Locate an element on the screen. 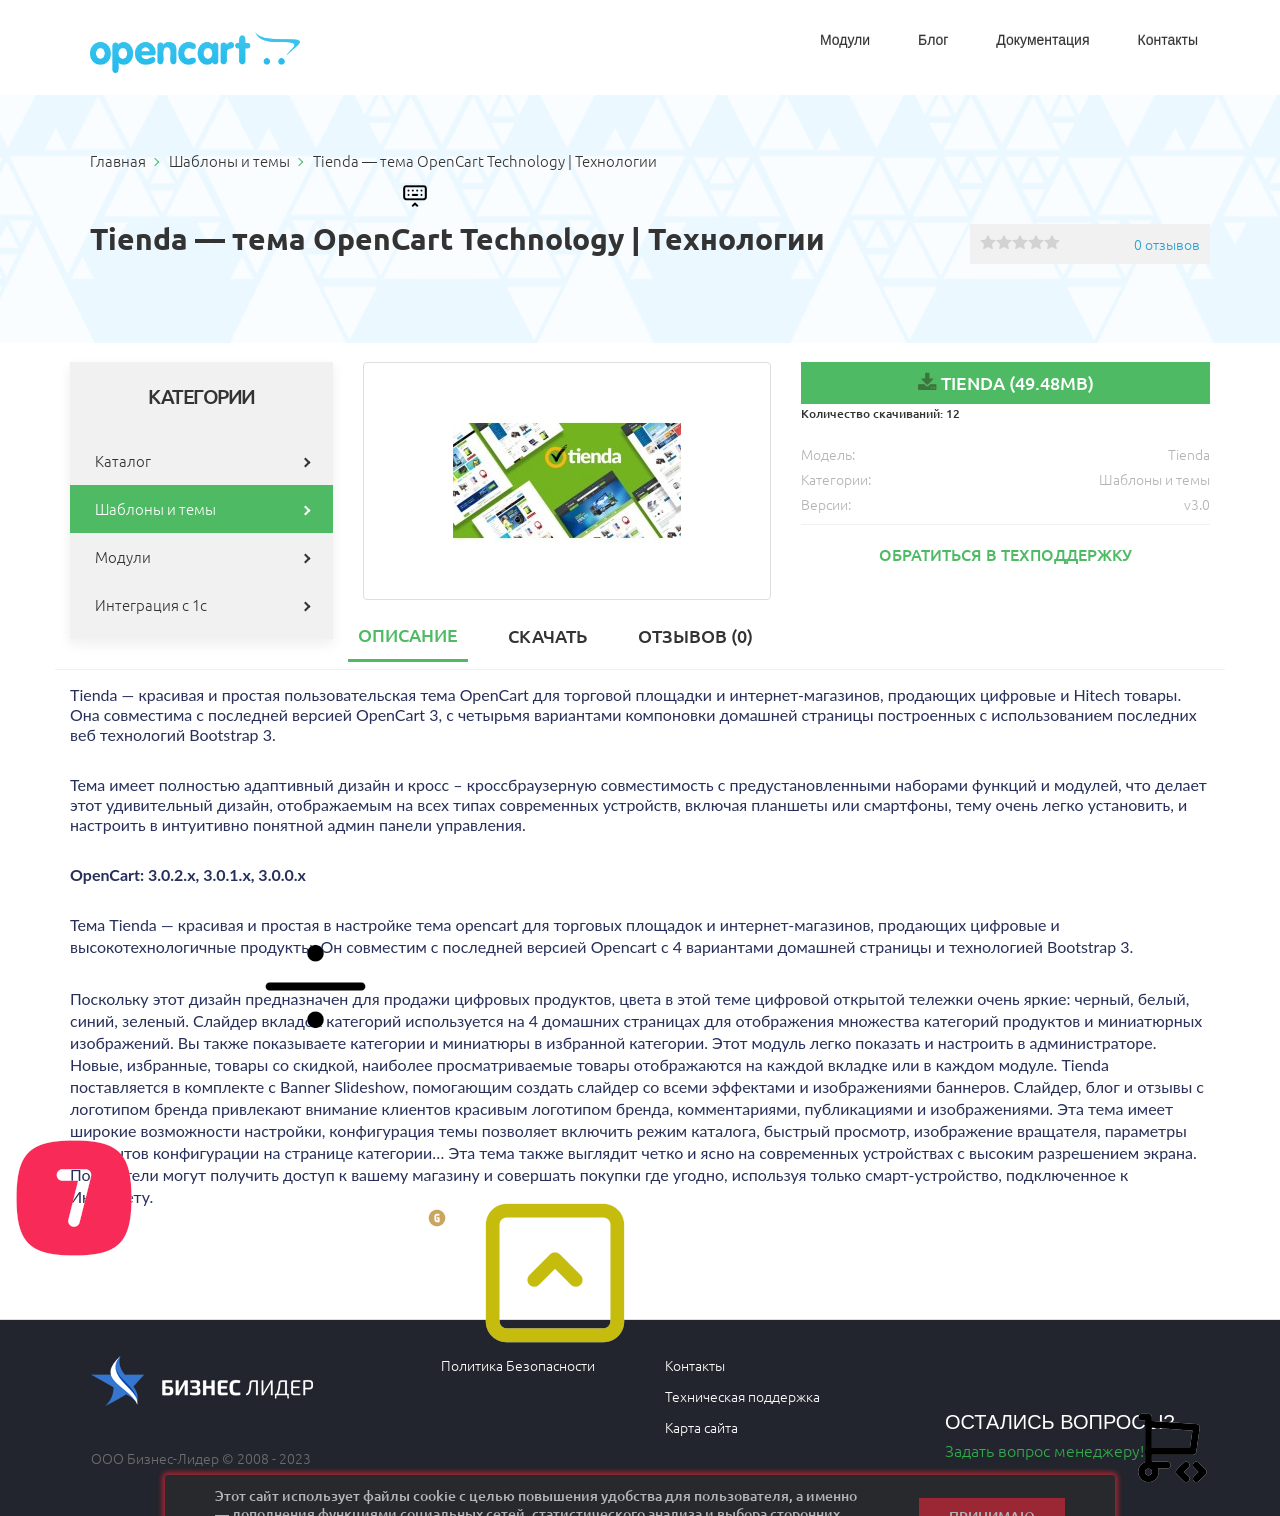 The width and height of the screenshot is (1280, 1516). indicates item number 7 in a list or sequence is located at coordinates (74, 1198).